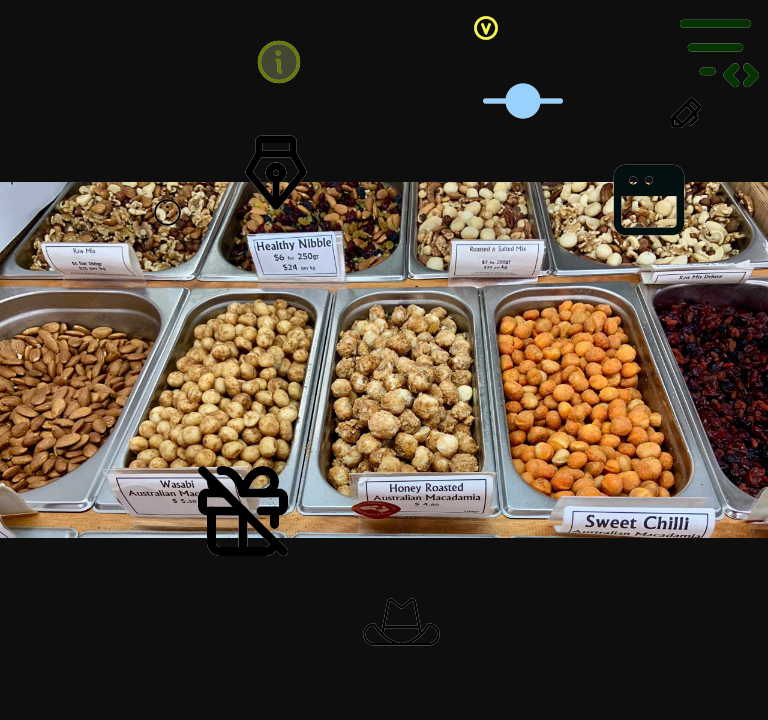 This screenshot has height=720, width=768. What do you see at coordinates (715, 47) in the screenshot?
I see `filter results by code or script` at bounding box center [715, 47].